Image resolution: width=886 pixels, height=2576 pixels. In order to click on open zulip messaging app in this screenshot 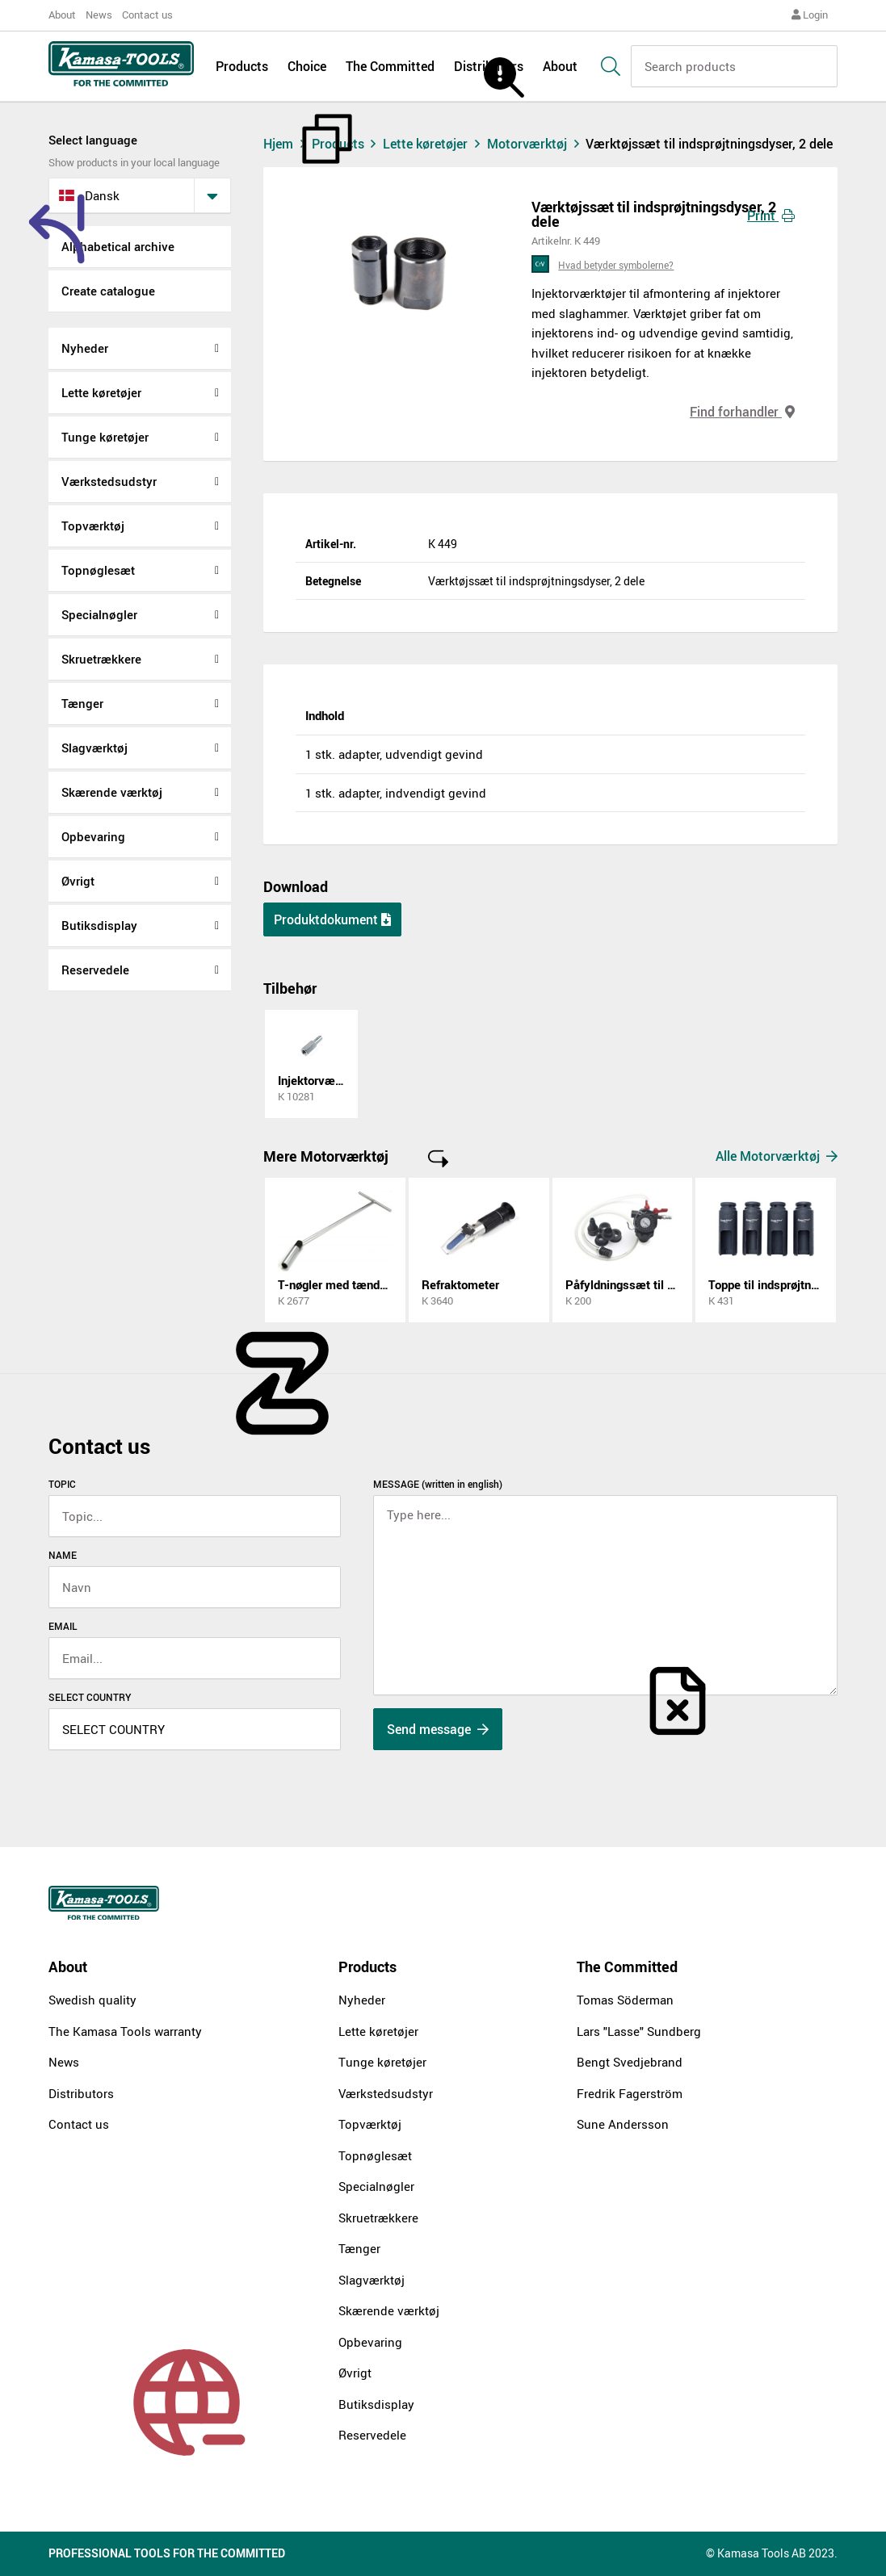, I will do `click(282, 1383)`.